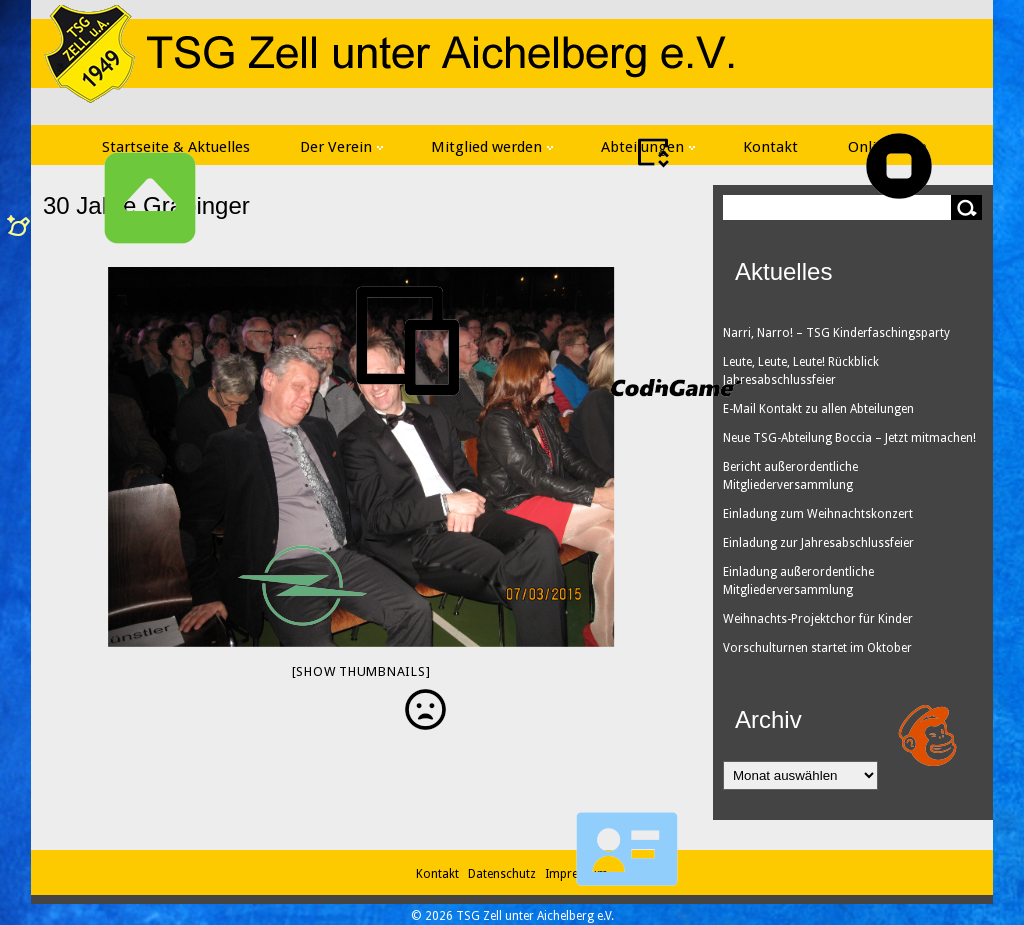 The height and width of the screenshot is (925, 1024). Describe the element at coordinates (405, 341) in the screenshot. I see `view connected devices` at that location.